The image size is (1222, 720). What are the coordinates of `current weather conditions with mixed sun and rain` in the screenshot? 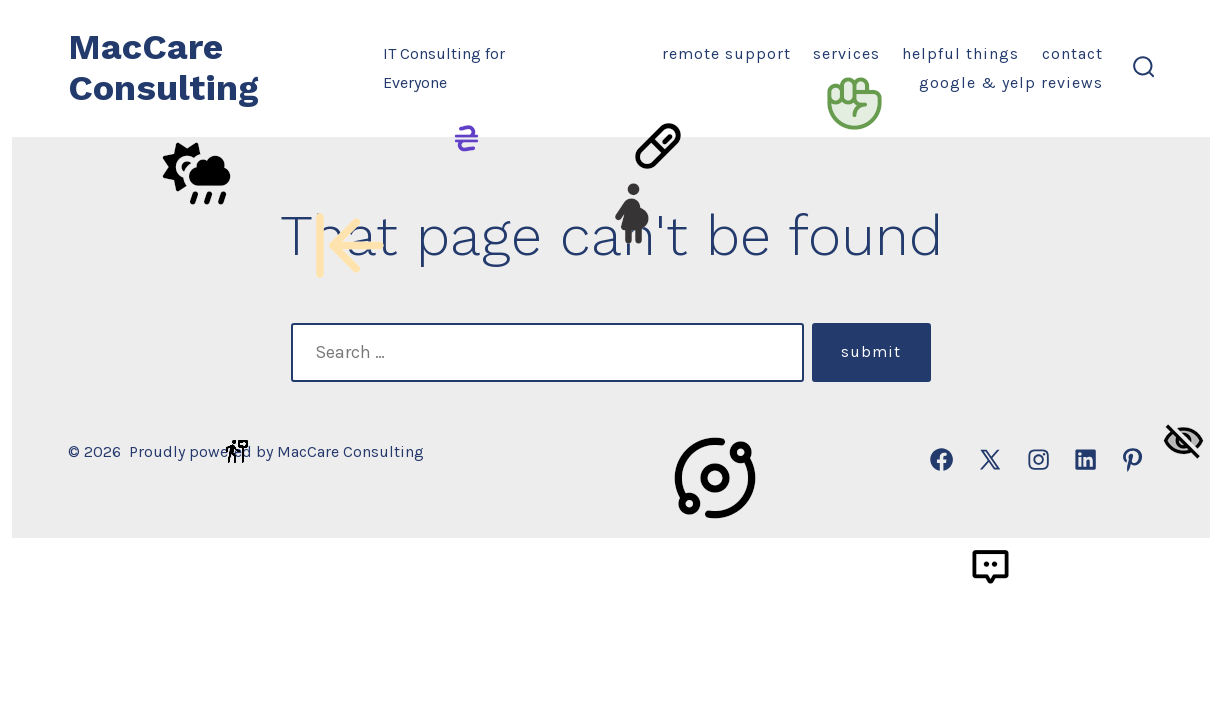 It's located at (196, 174).